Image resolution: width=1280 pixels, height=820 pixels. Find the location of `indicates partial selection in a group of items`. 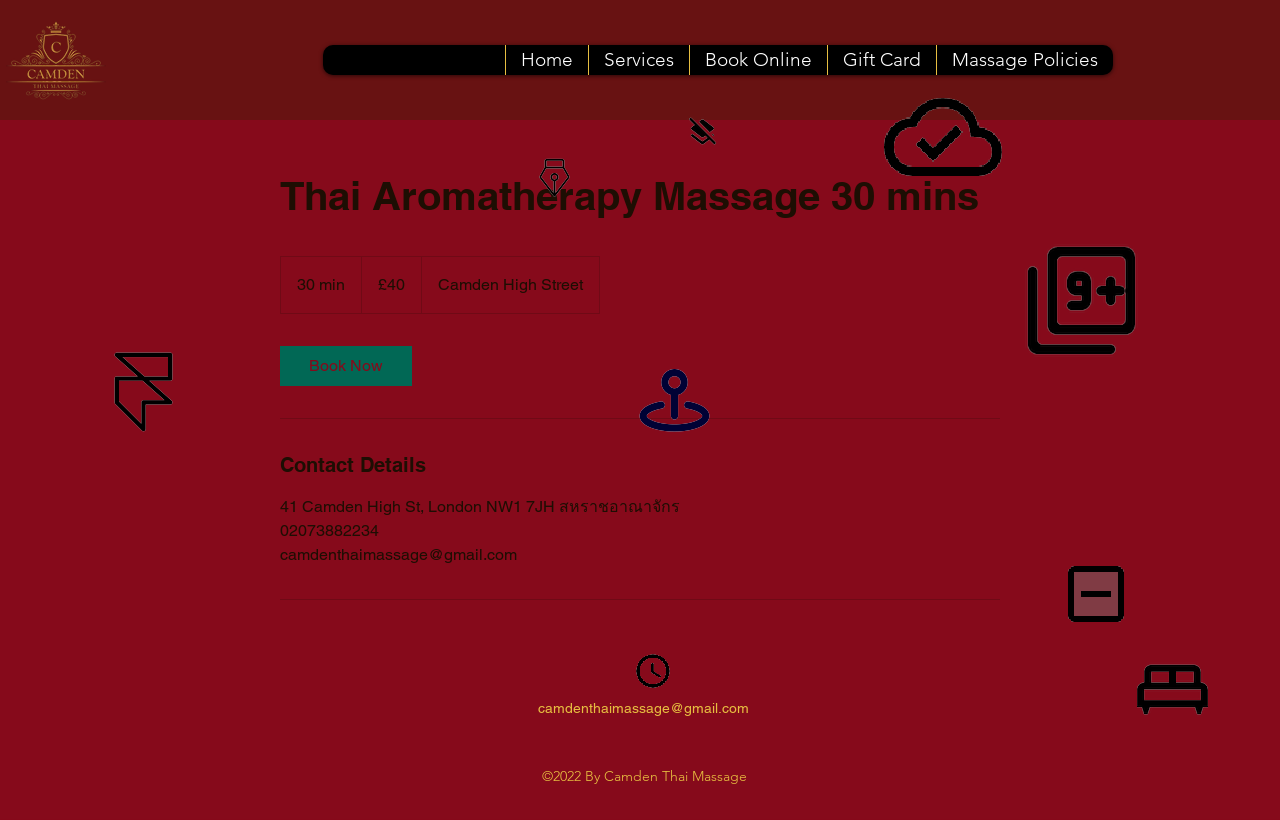

indicates partial selection in a group of items is located at coordinates (1096, 594).